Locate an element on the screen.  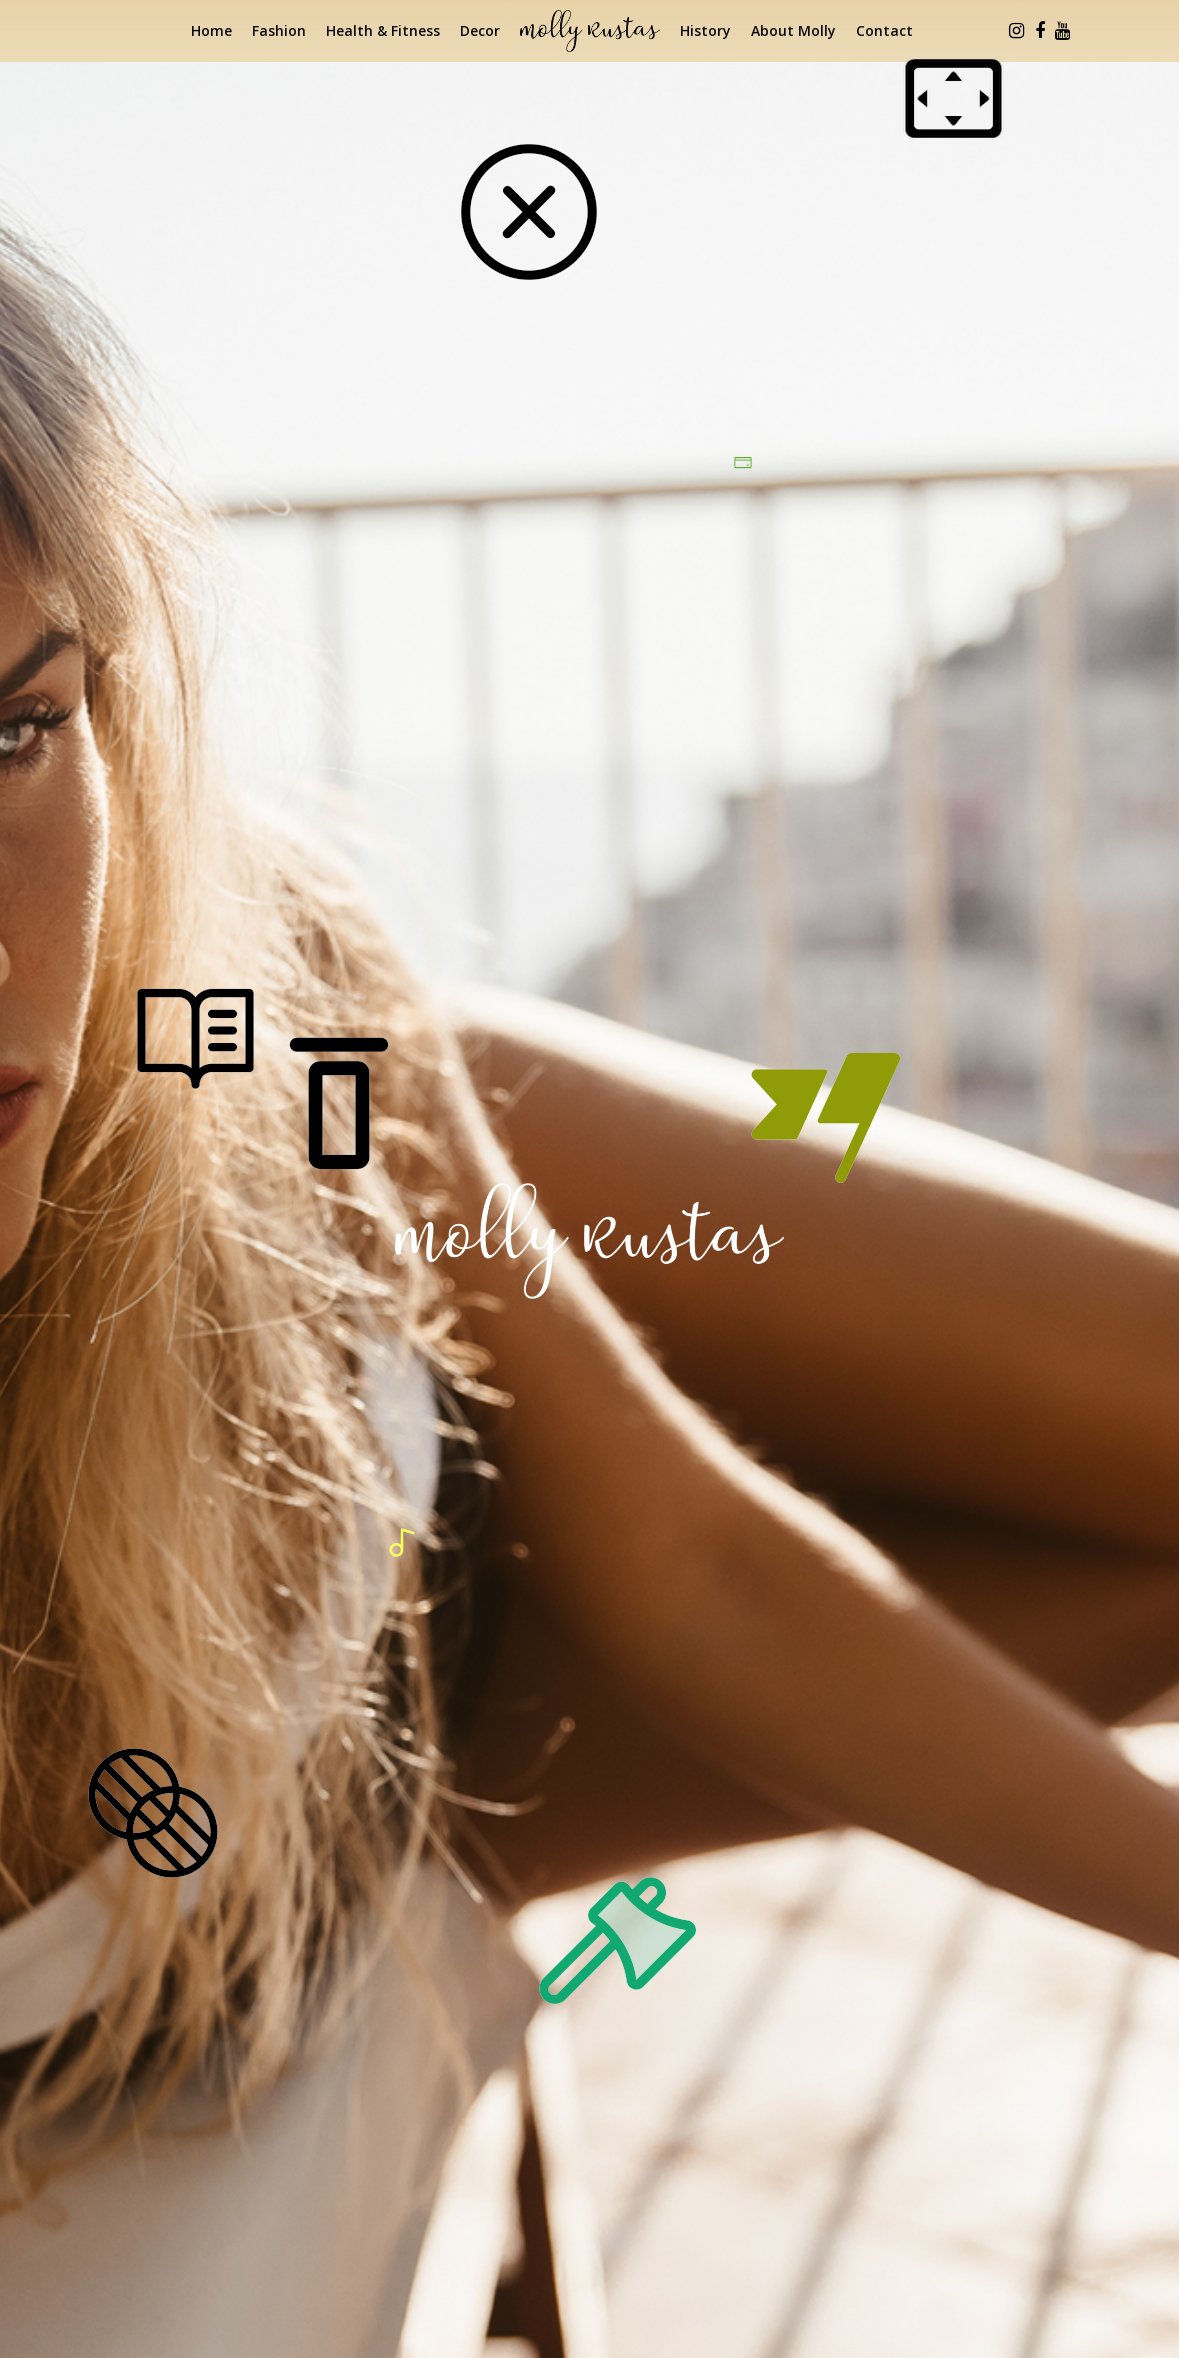
align selected element to the top is located at coordinates (339, 1101).